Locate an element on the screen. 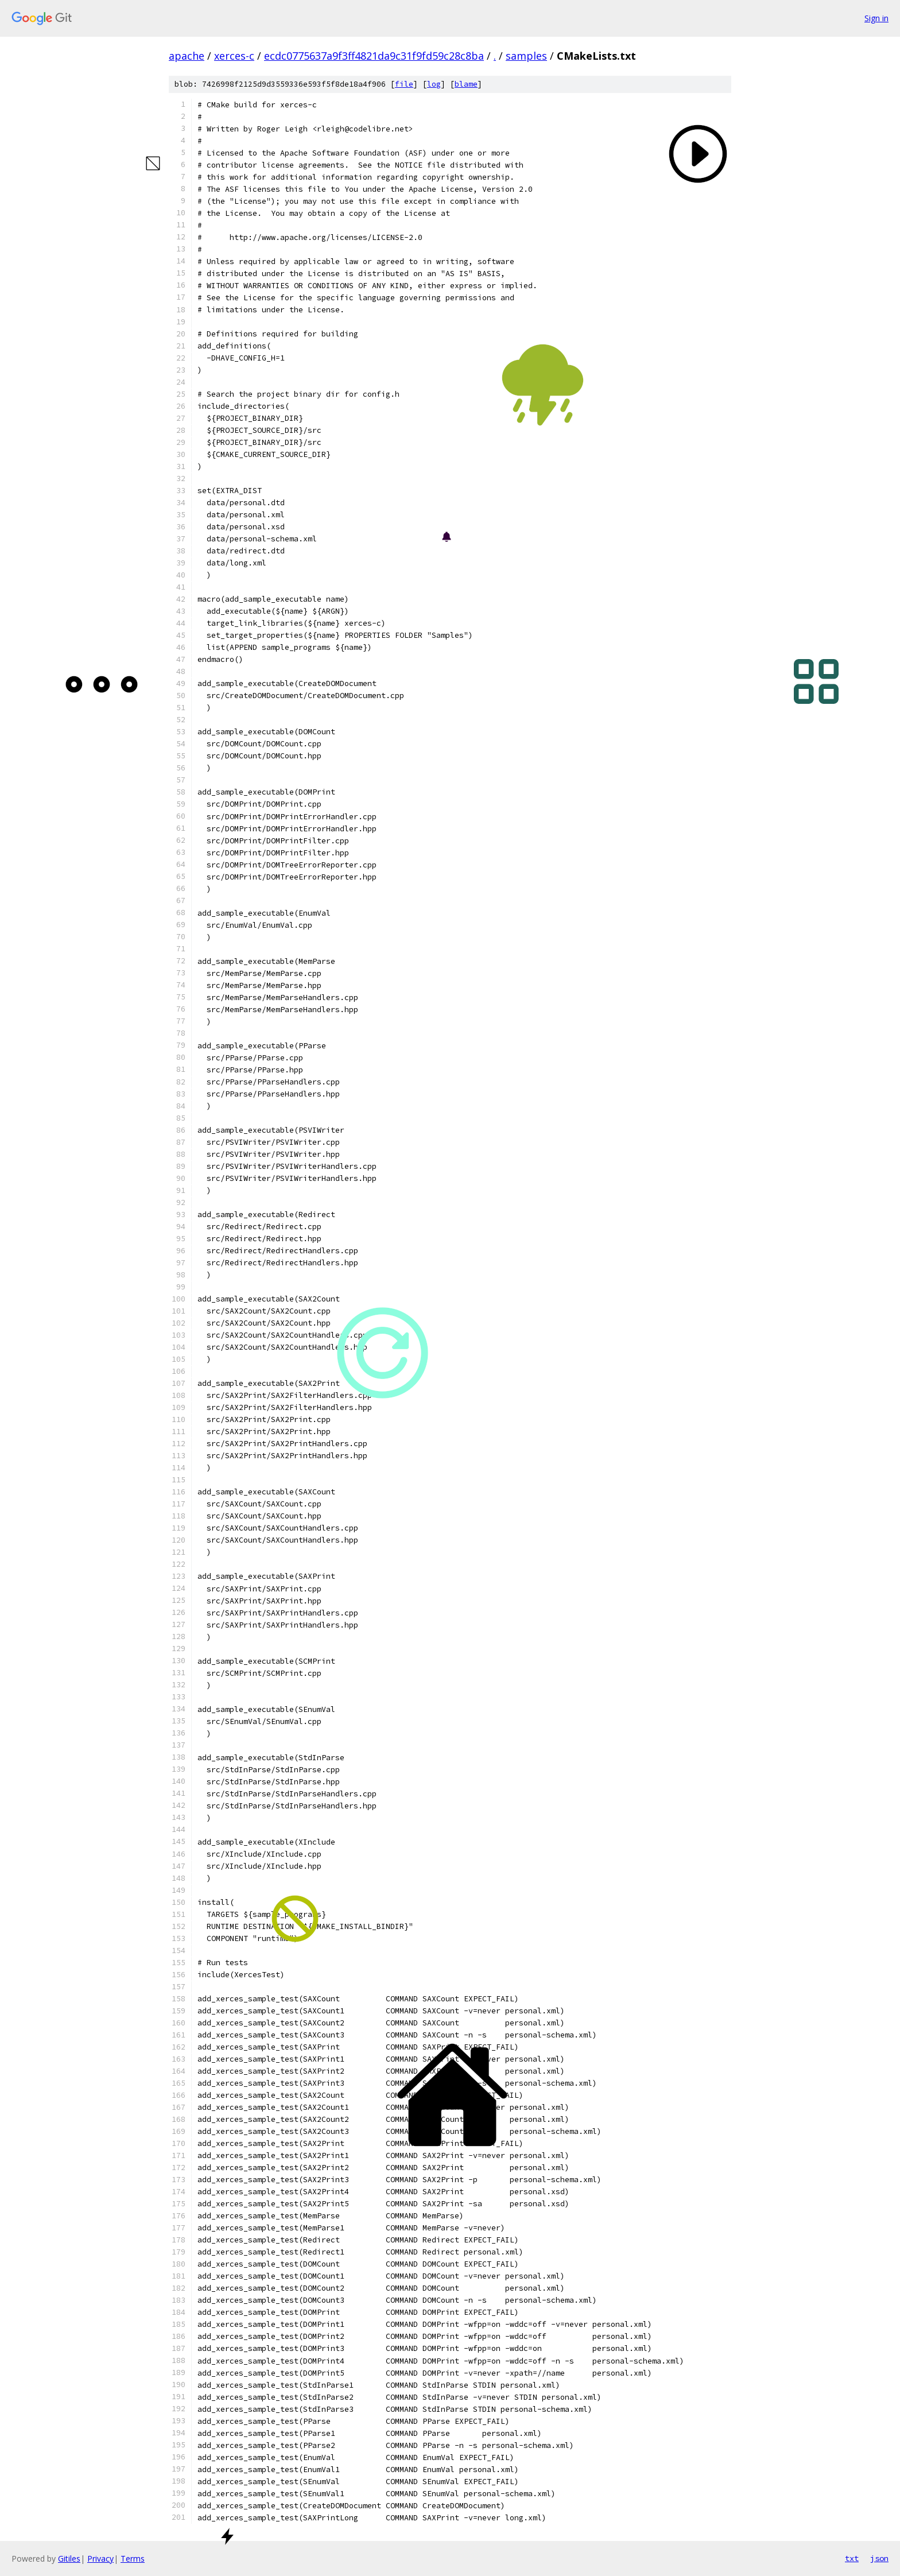  navigate to the home screen is located at coordinates (452, 2095).